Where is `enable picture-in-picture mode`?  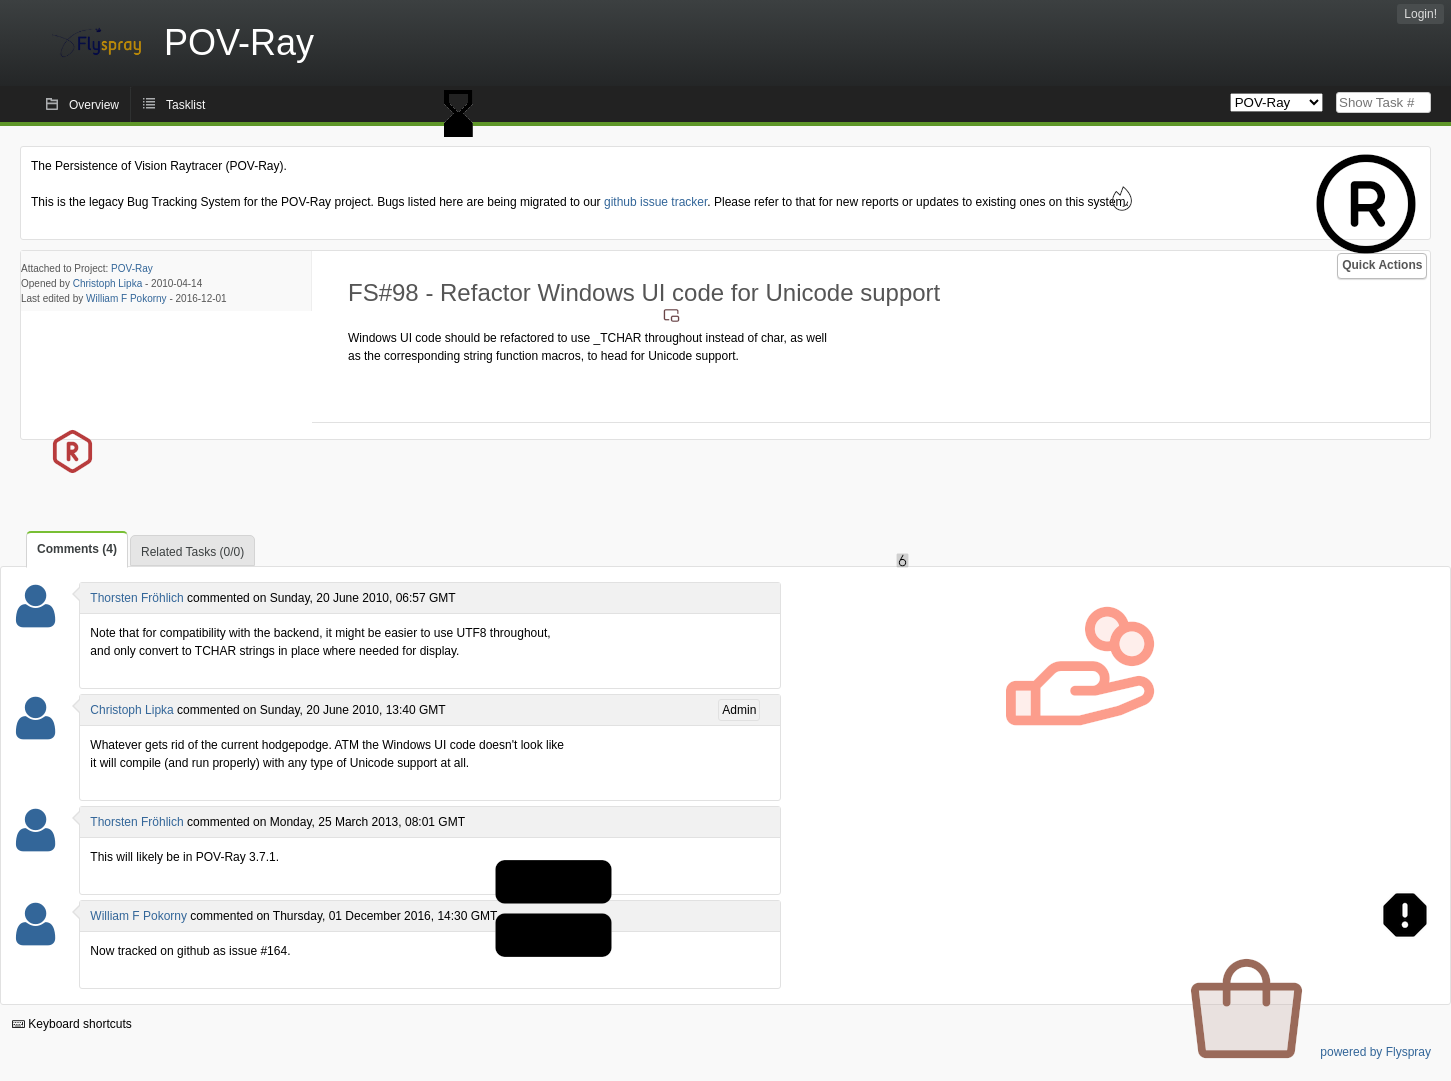 enable picture-in-picture mode is located at coordinates (671, 315).